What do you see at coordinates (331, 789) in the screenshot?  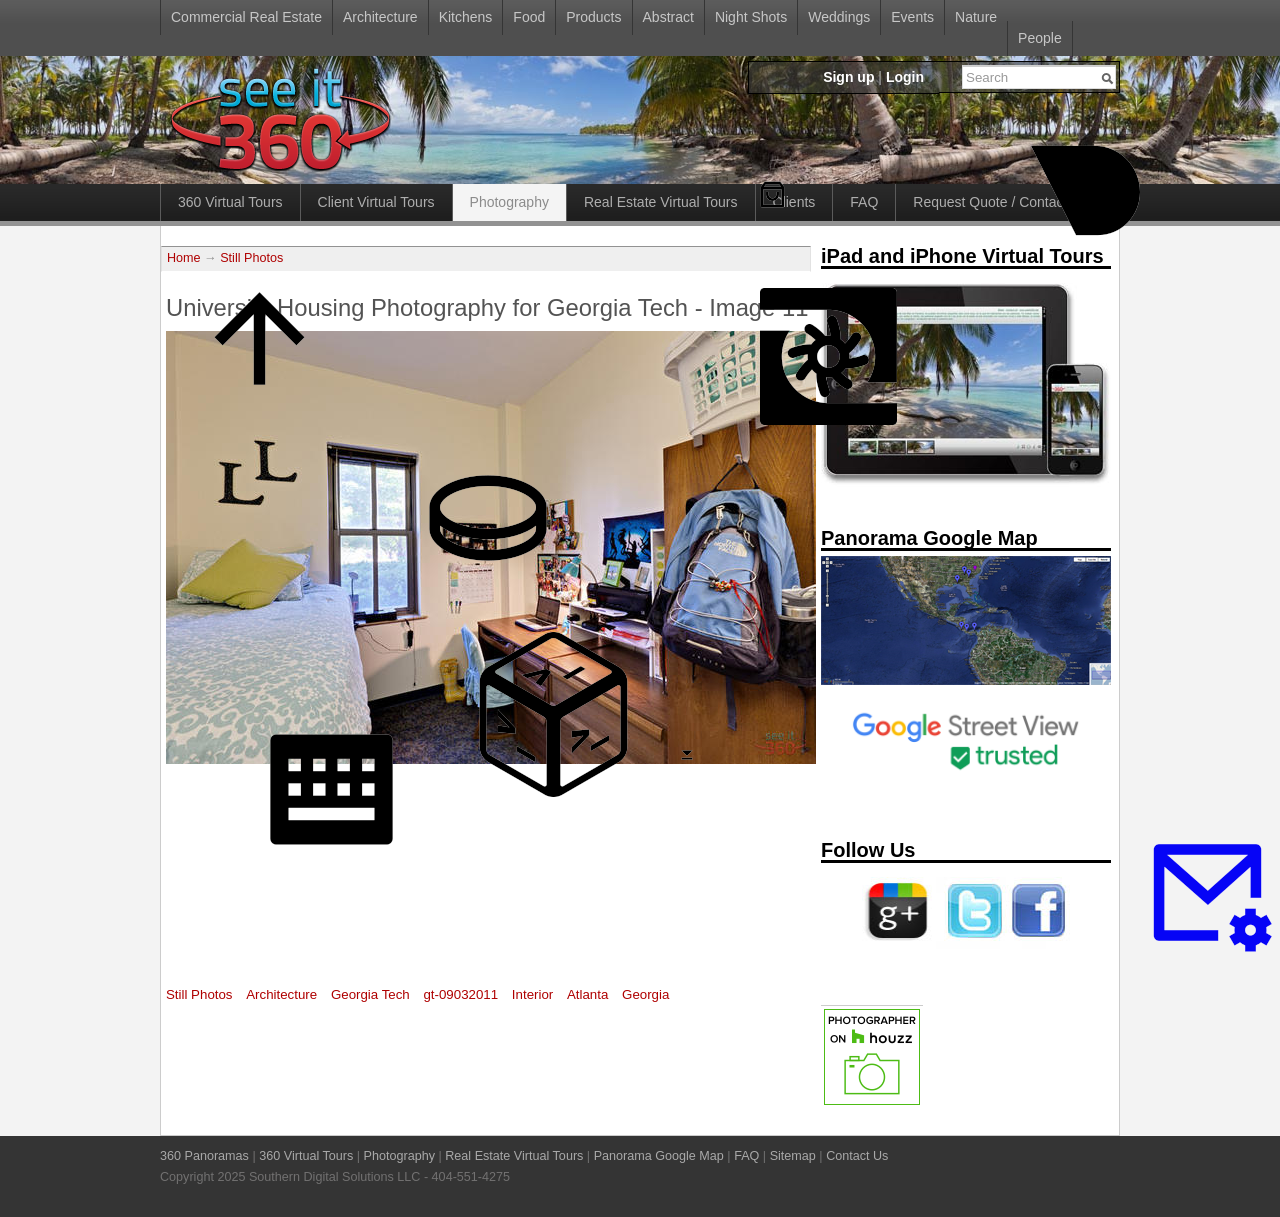 I see `open the on-screen keyboard` at bounding box center [331, 789].